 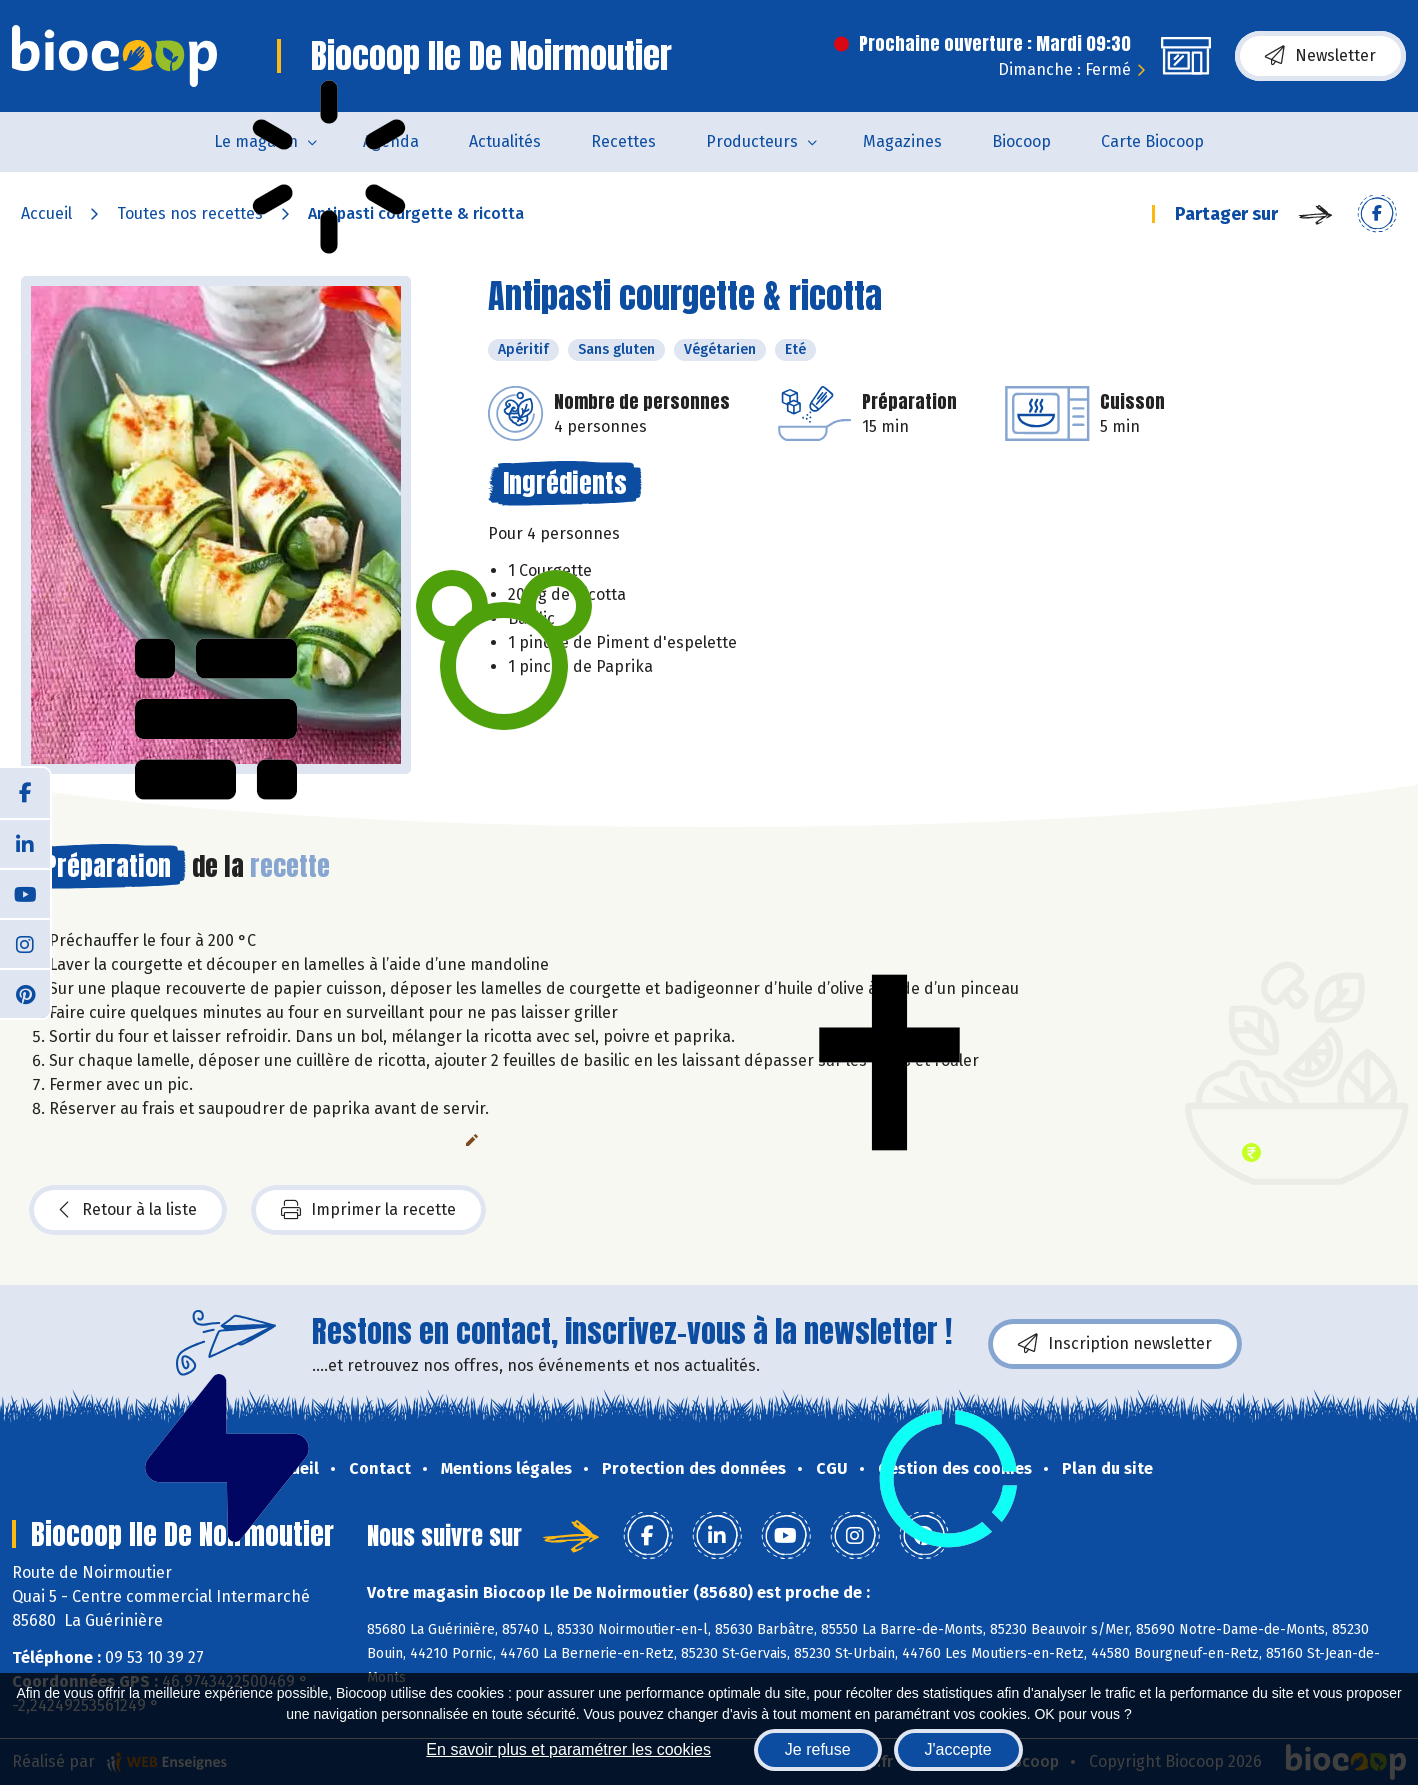 I want to click on edit content or text, so click(x=472, y=1140).